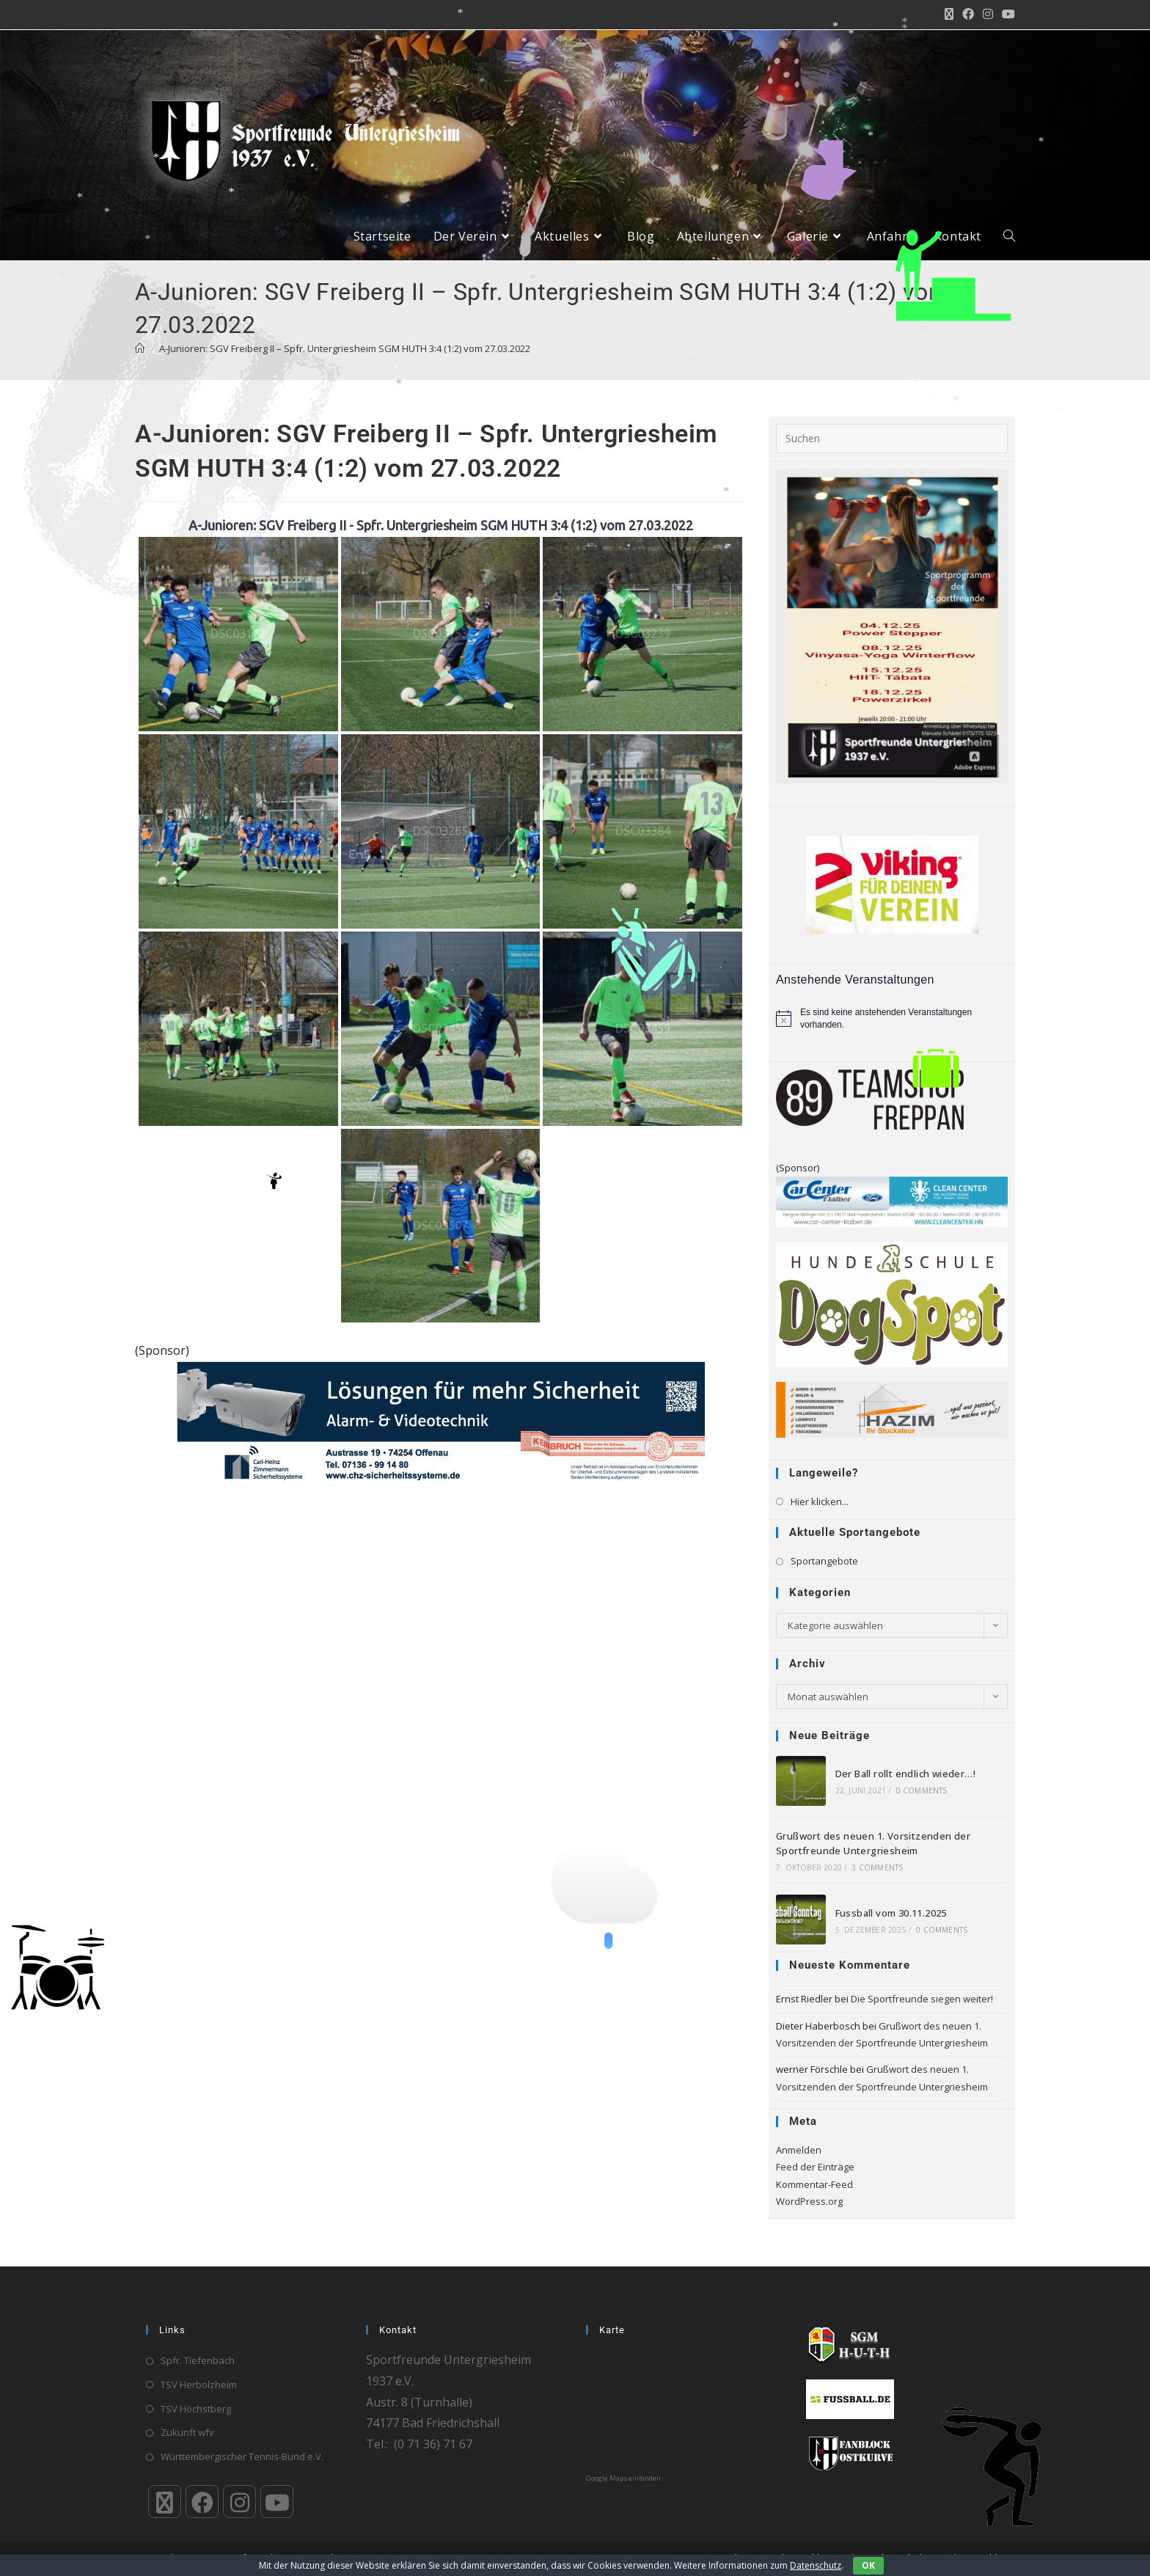  What do you see at coordinates (953, 263) in the screenshot?
I see `indicates second place ranking or achievement` at bounding box center [953, 263].